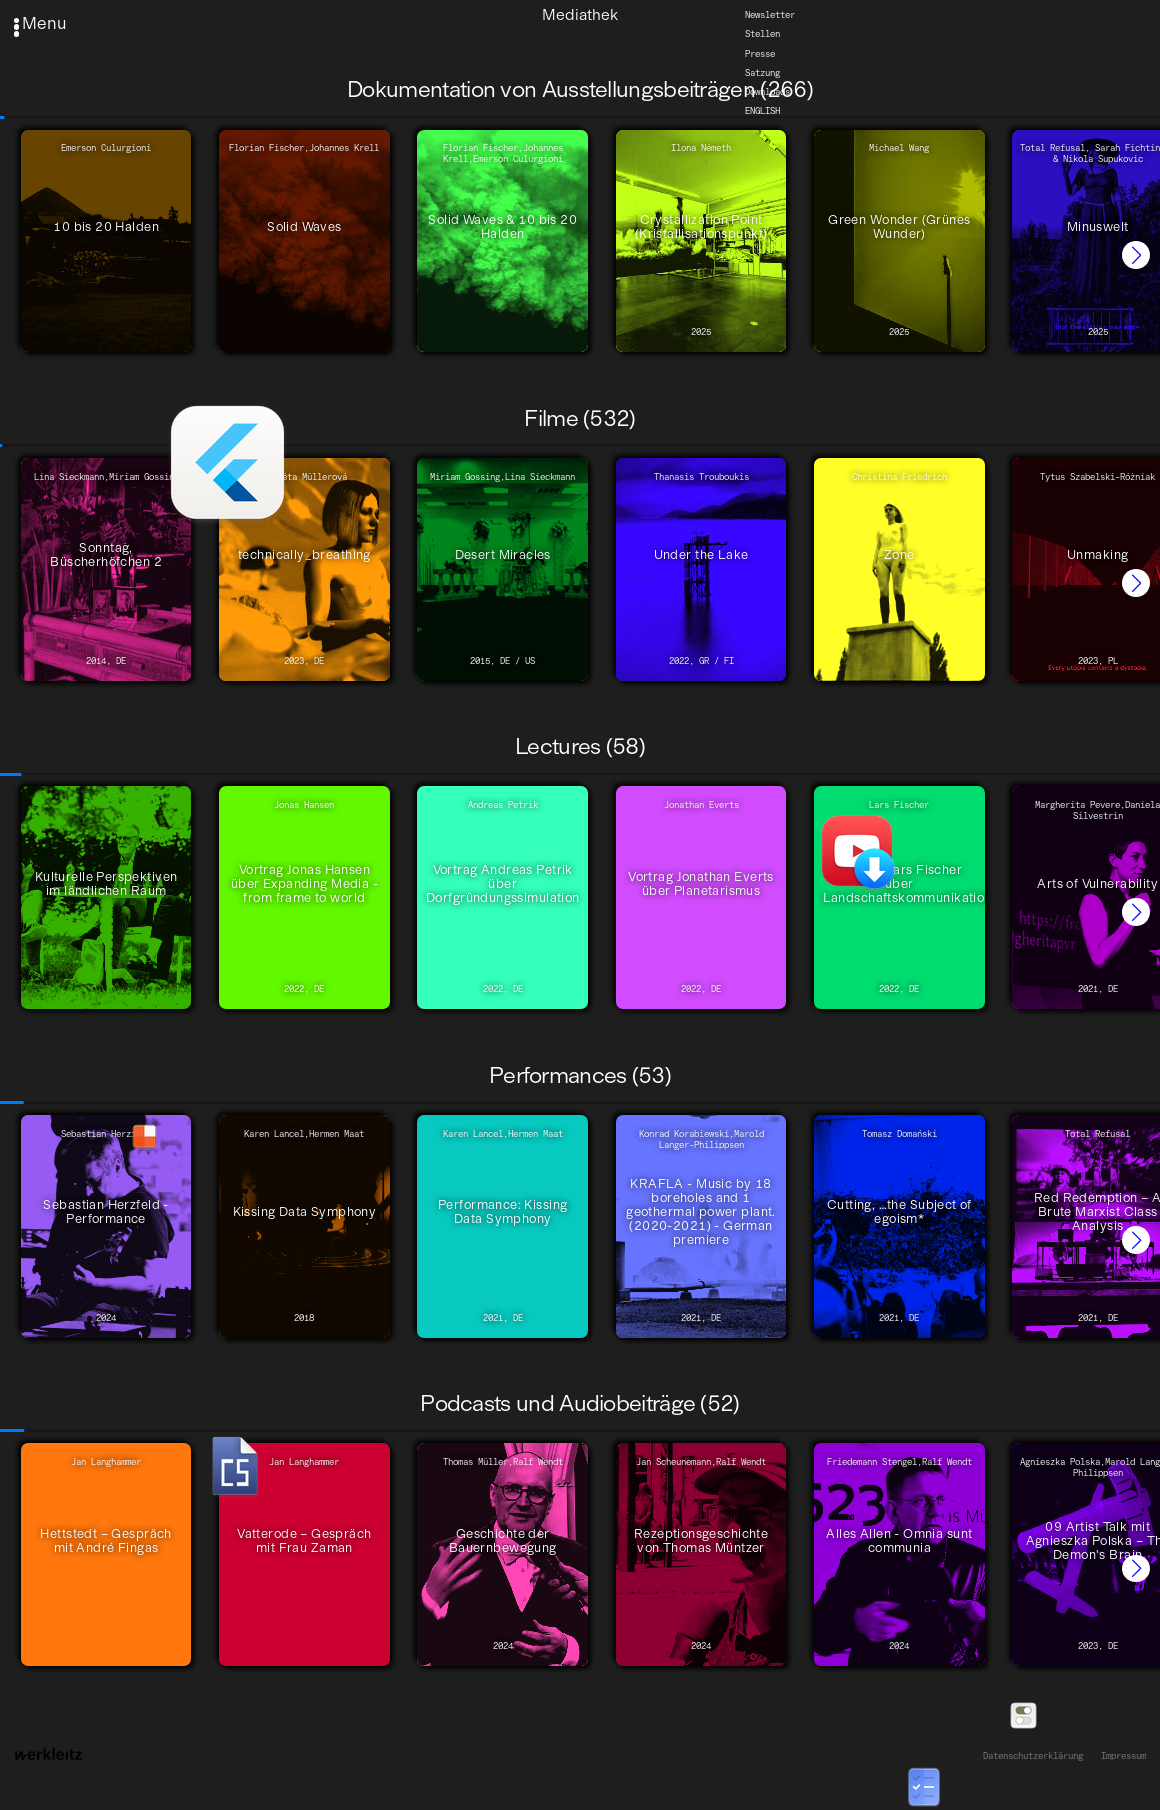  Describe the element at coordinates (227, 462) in the screenshot. I see `open the Flutter development application` at that location.